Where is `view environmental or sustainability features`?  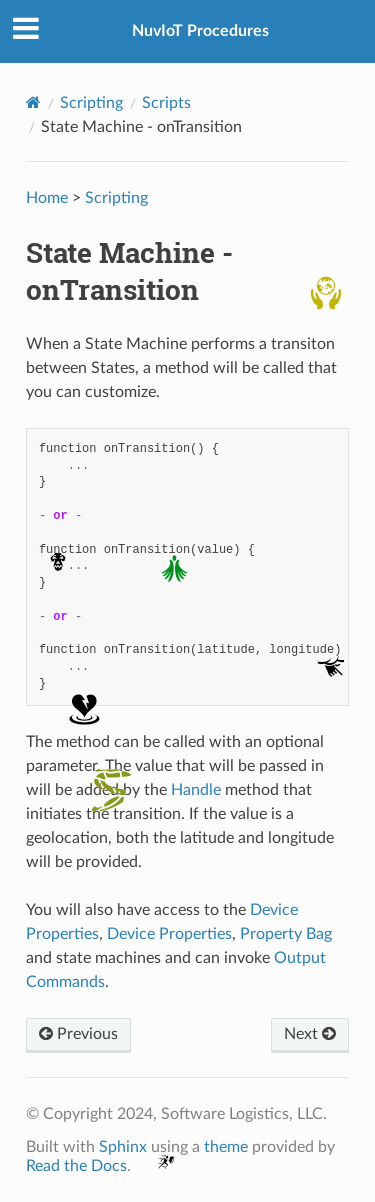
view environmental or sustainability features is located at coordinates (326, 293).